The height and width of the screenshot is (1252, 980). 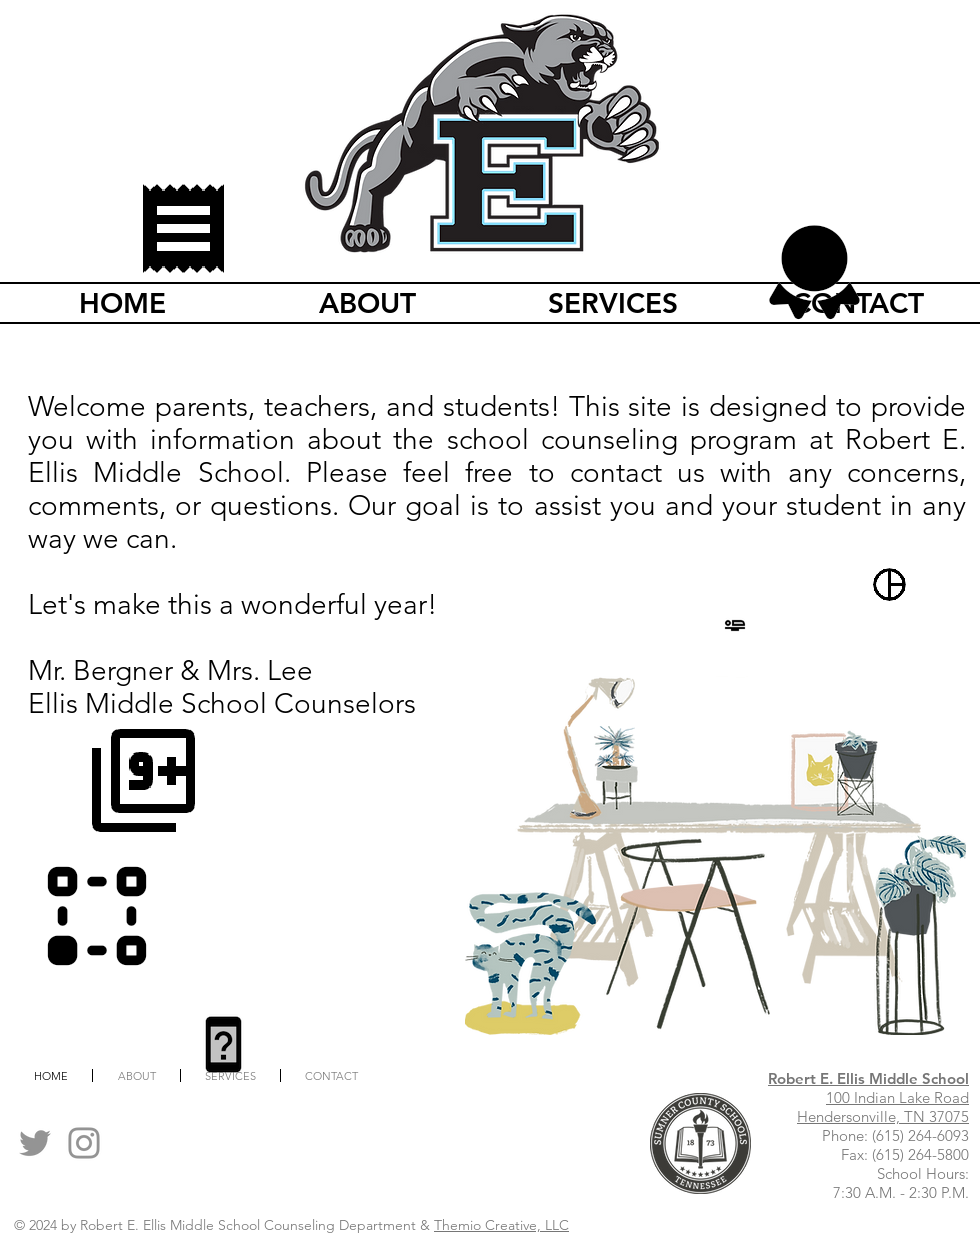 I want to click on view purchase receipt or transaction history, so click(x=183, y=228).